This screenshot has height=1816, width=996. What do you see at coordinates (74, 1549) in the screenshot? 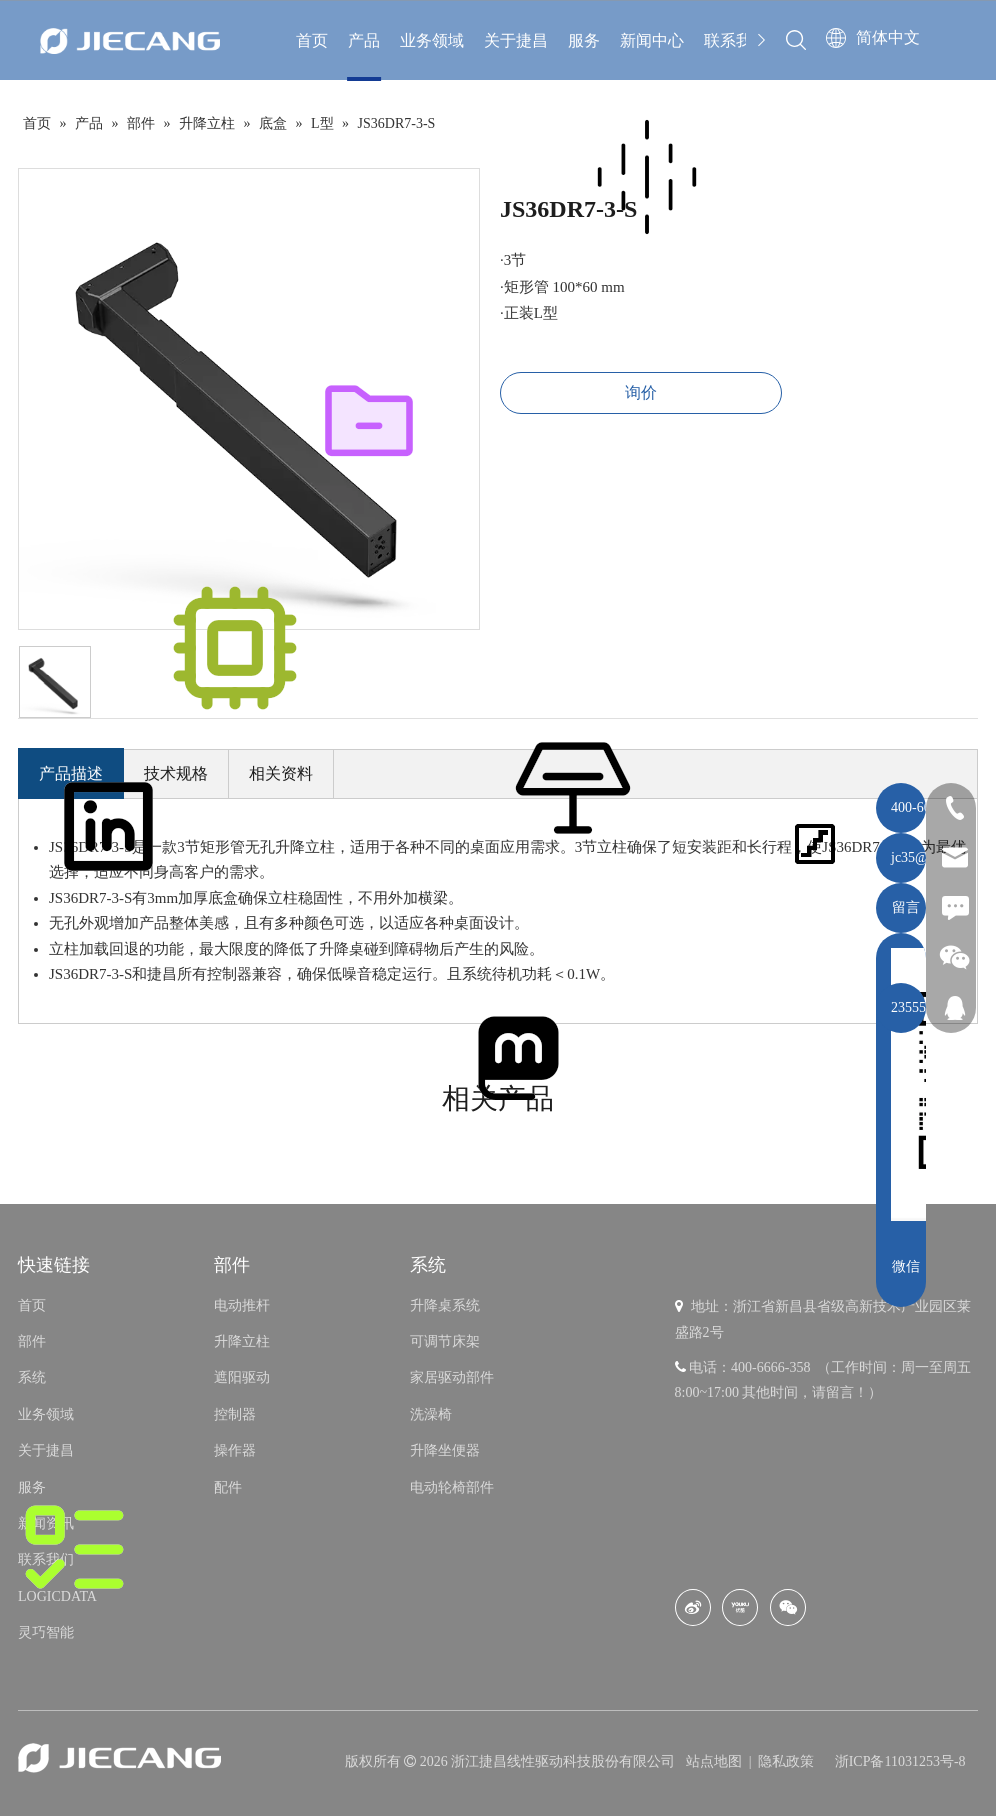
I see `view your to-do list` at bounding box center [74, 1549].